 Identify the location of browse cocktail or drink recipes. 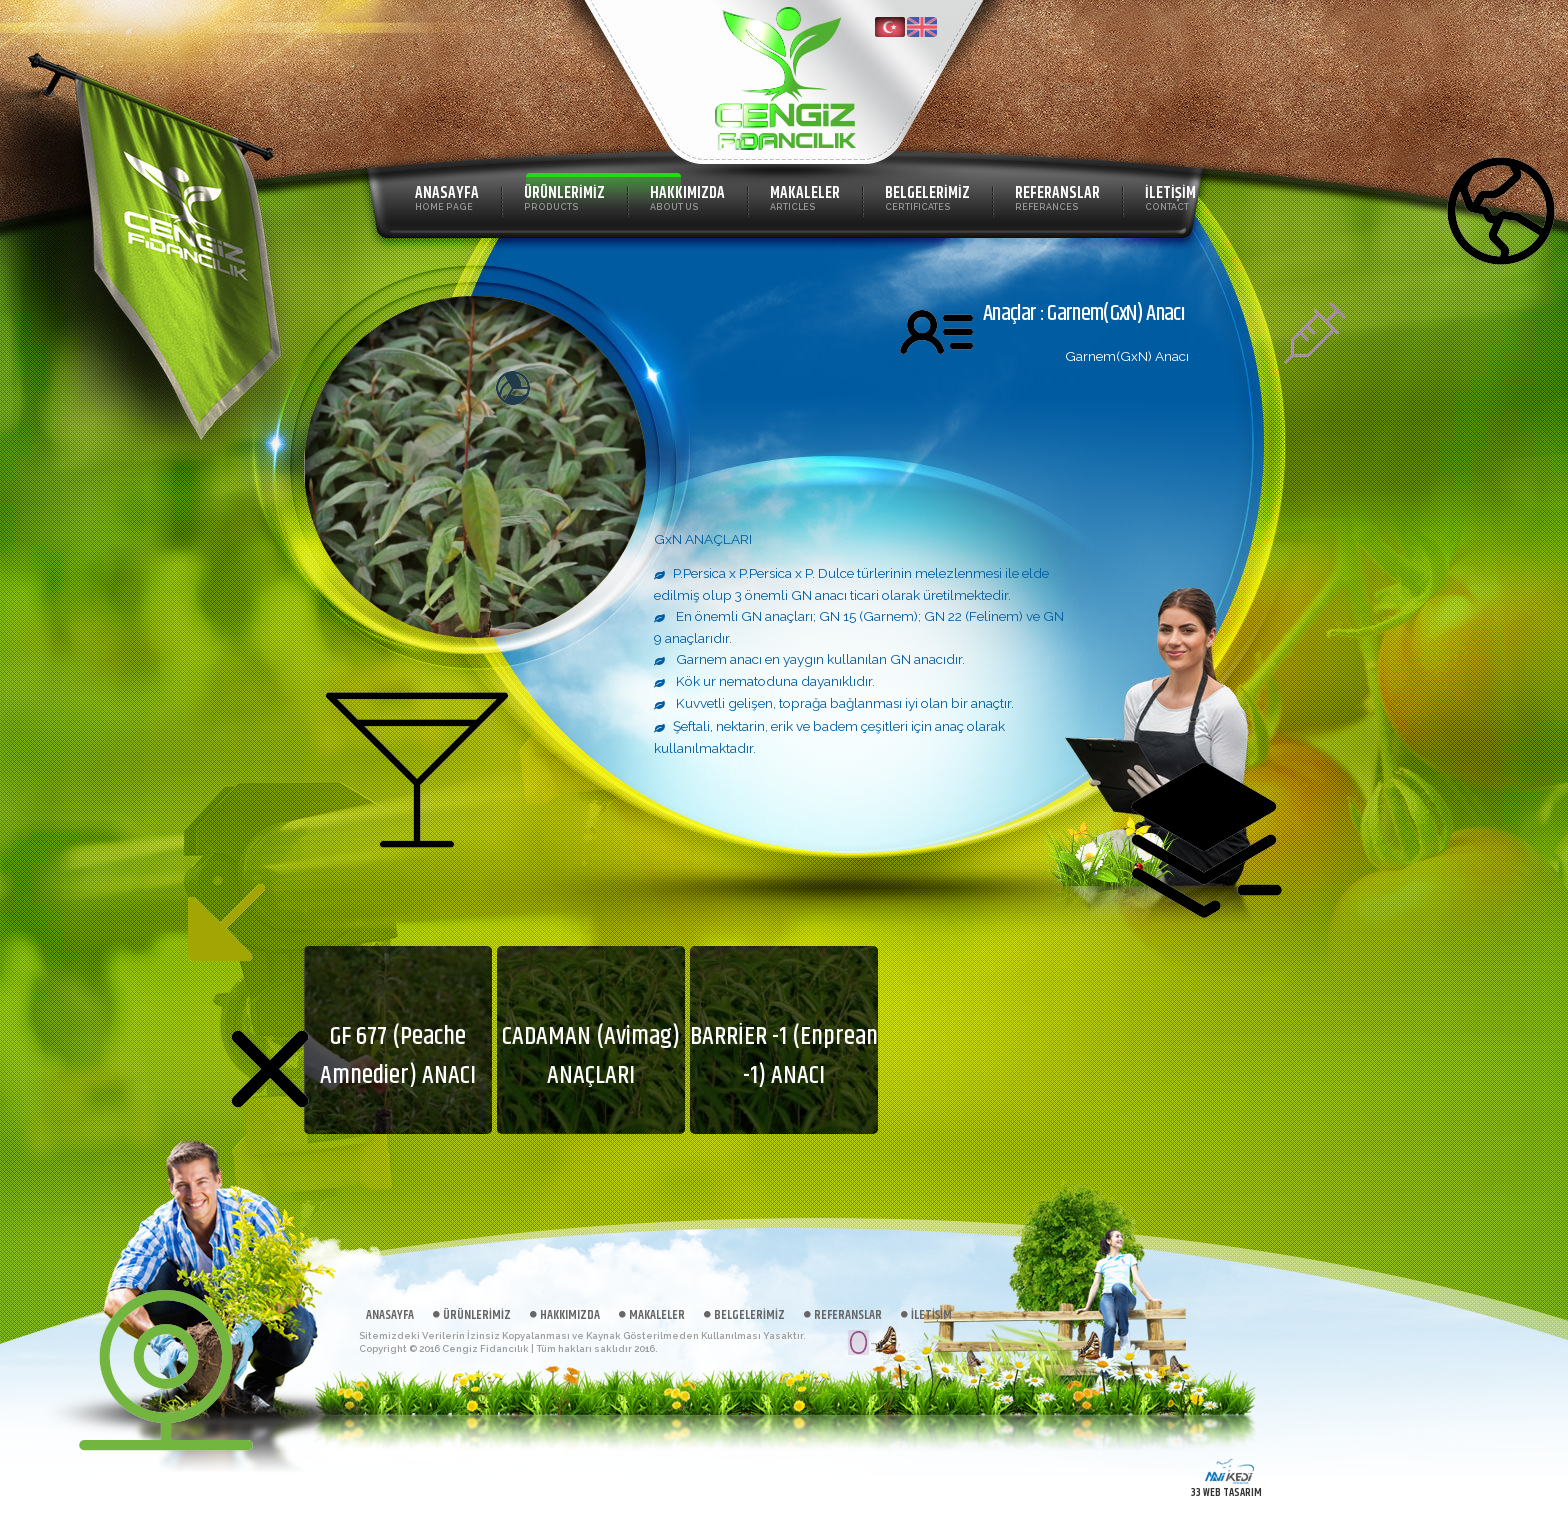
(417, 770).